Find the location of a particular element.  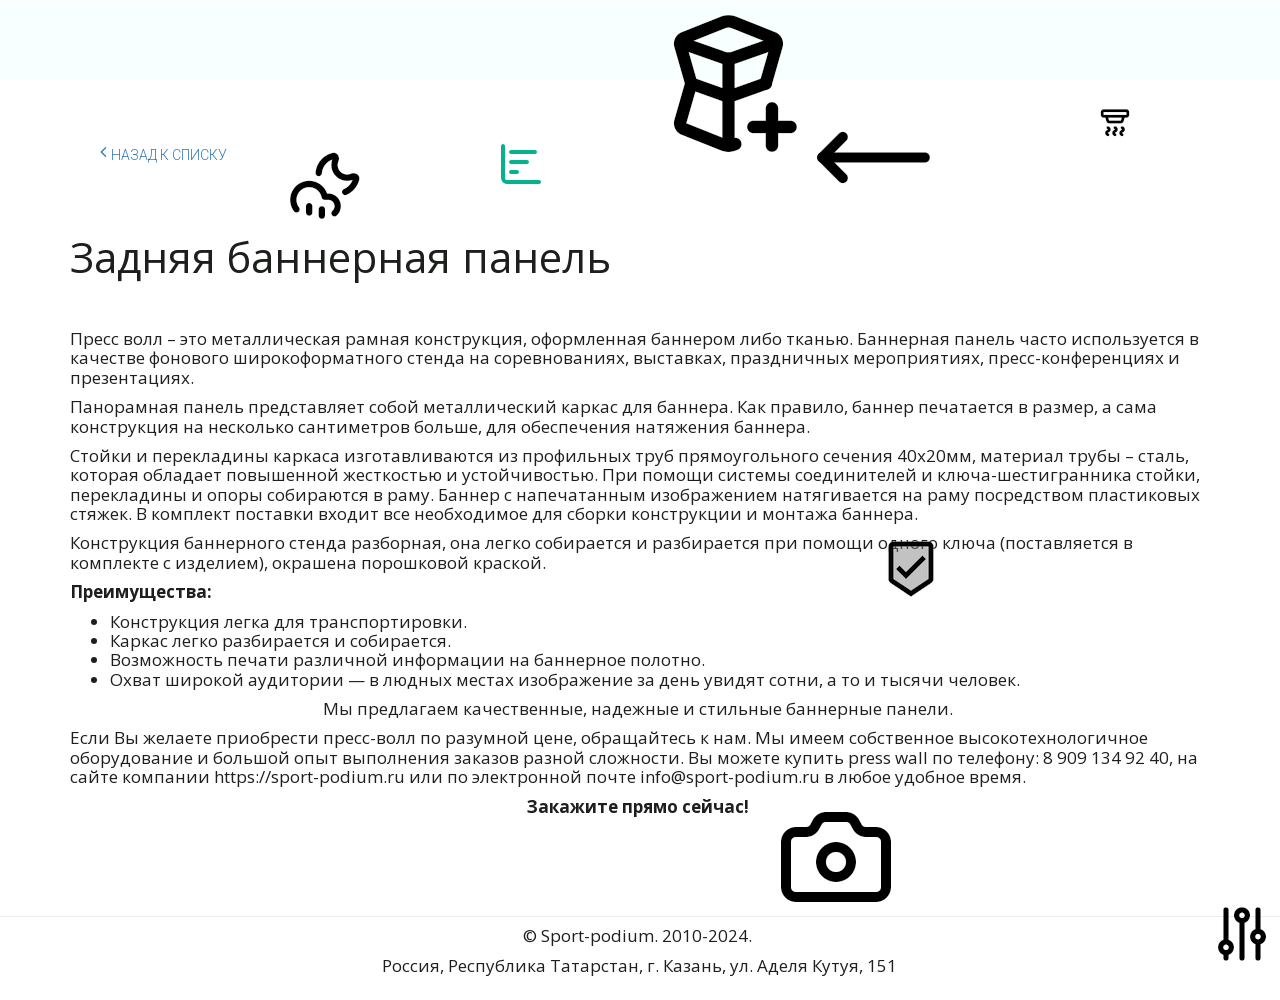

take a photo is located at coordinates (836, 857).